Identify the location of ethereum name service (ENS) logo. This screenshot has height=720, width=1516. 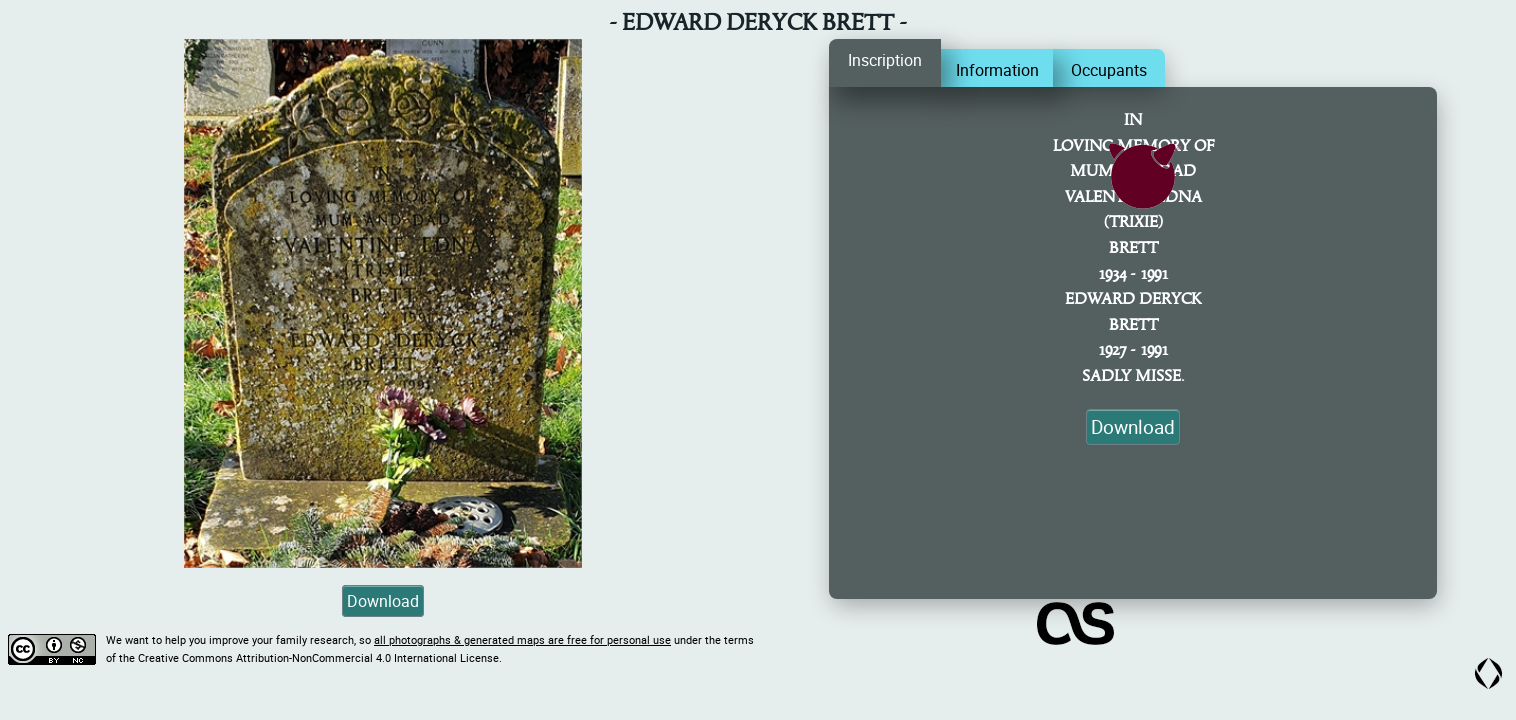
(1488, 673).